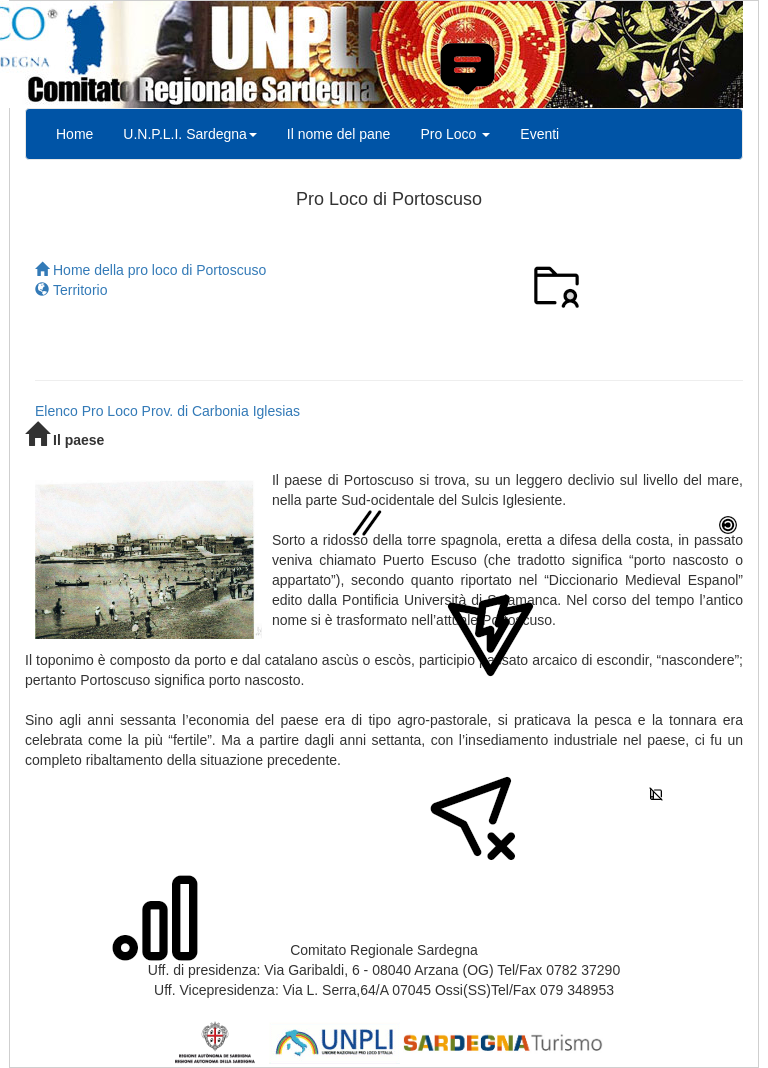 The image size is (768, 1068). I want to click on indicates copyleft licensing status, so click(728, 525).